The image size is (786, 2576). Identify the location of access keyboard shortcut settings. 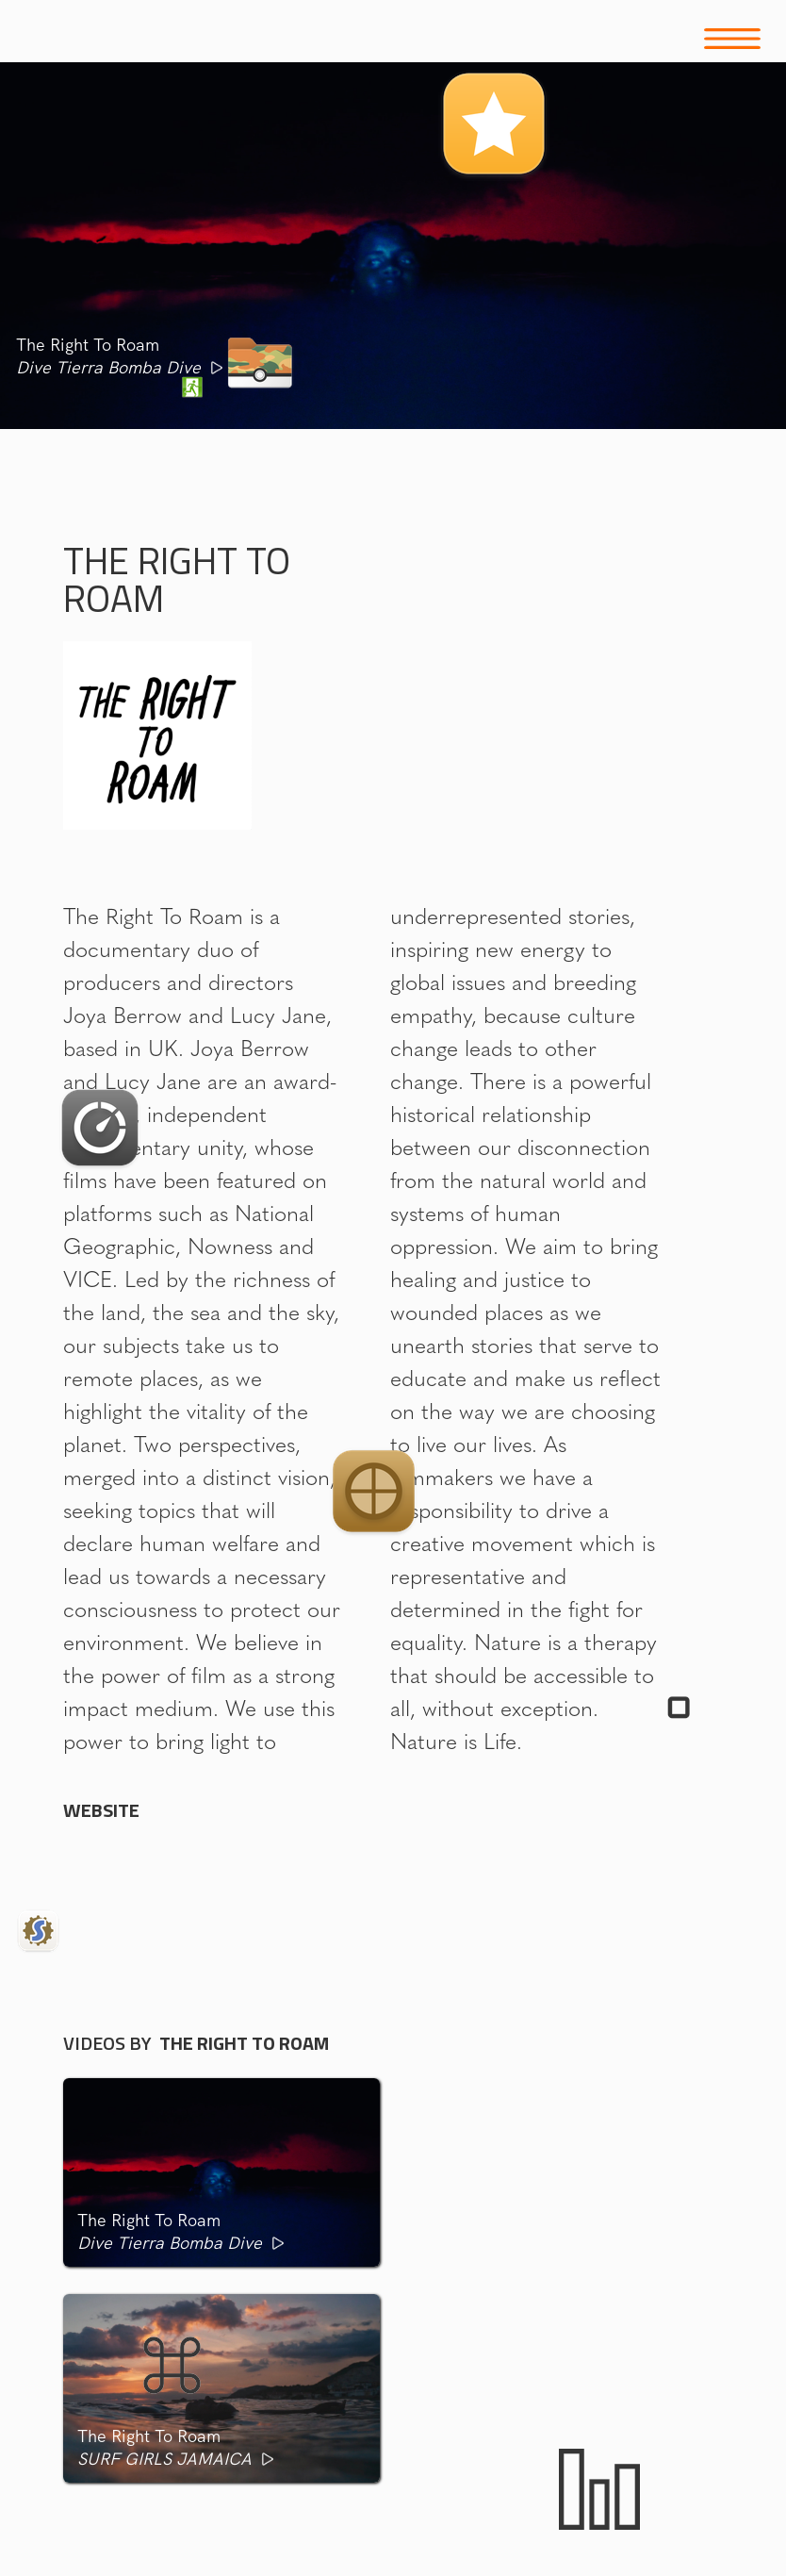
(172, 2365).